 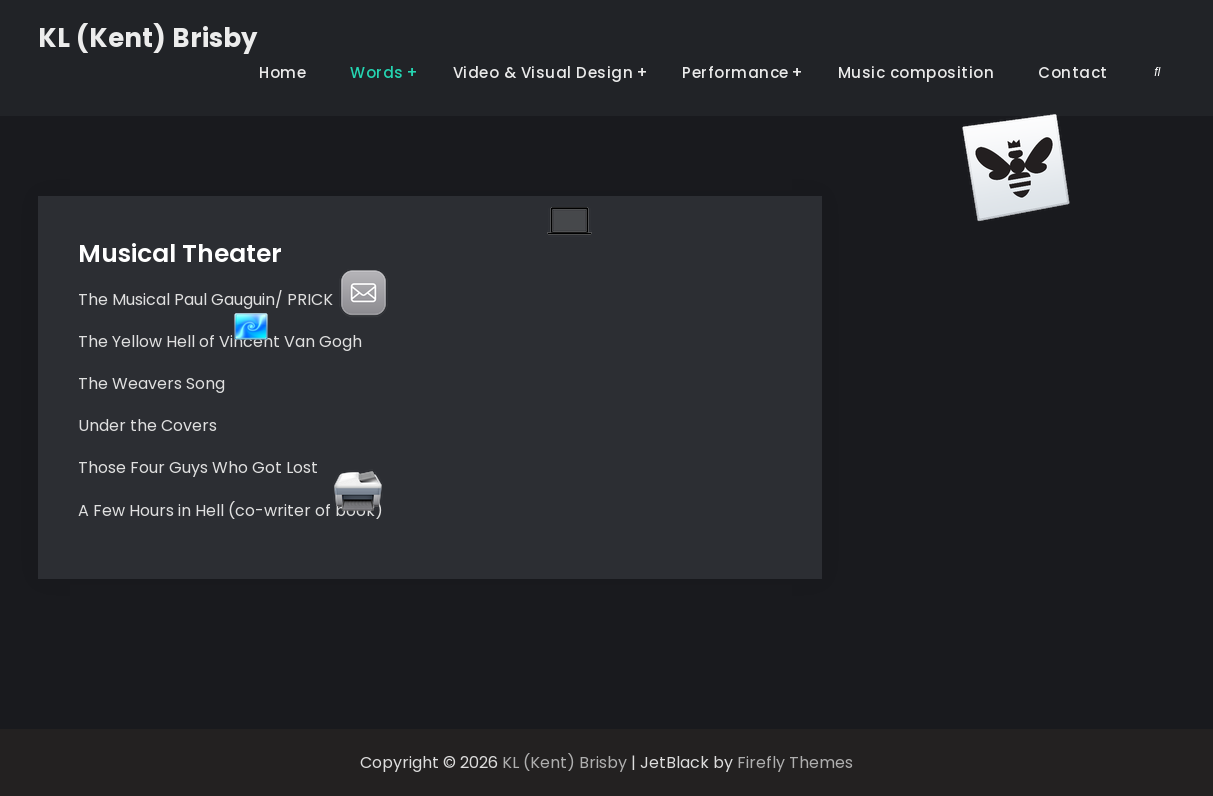 What do you see at coordinates (1016, 168) in the screenshot?
I see `open Kandji Agent for device management` at bounding box center [1016, 168].